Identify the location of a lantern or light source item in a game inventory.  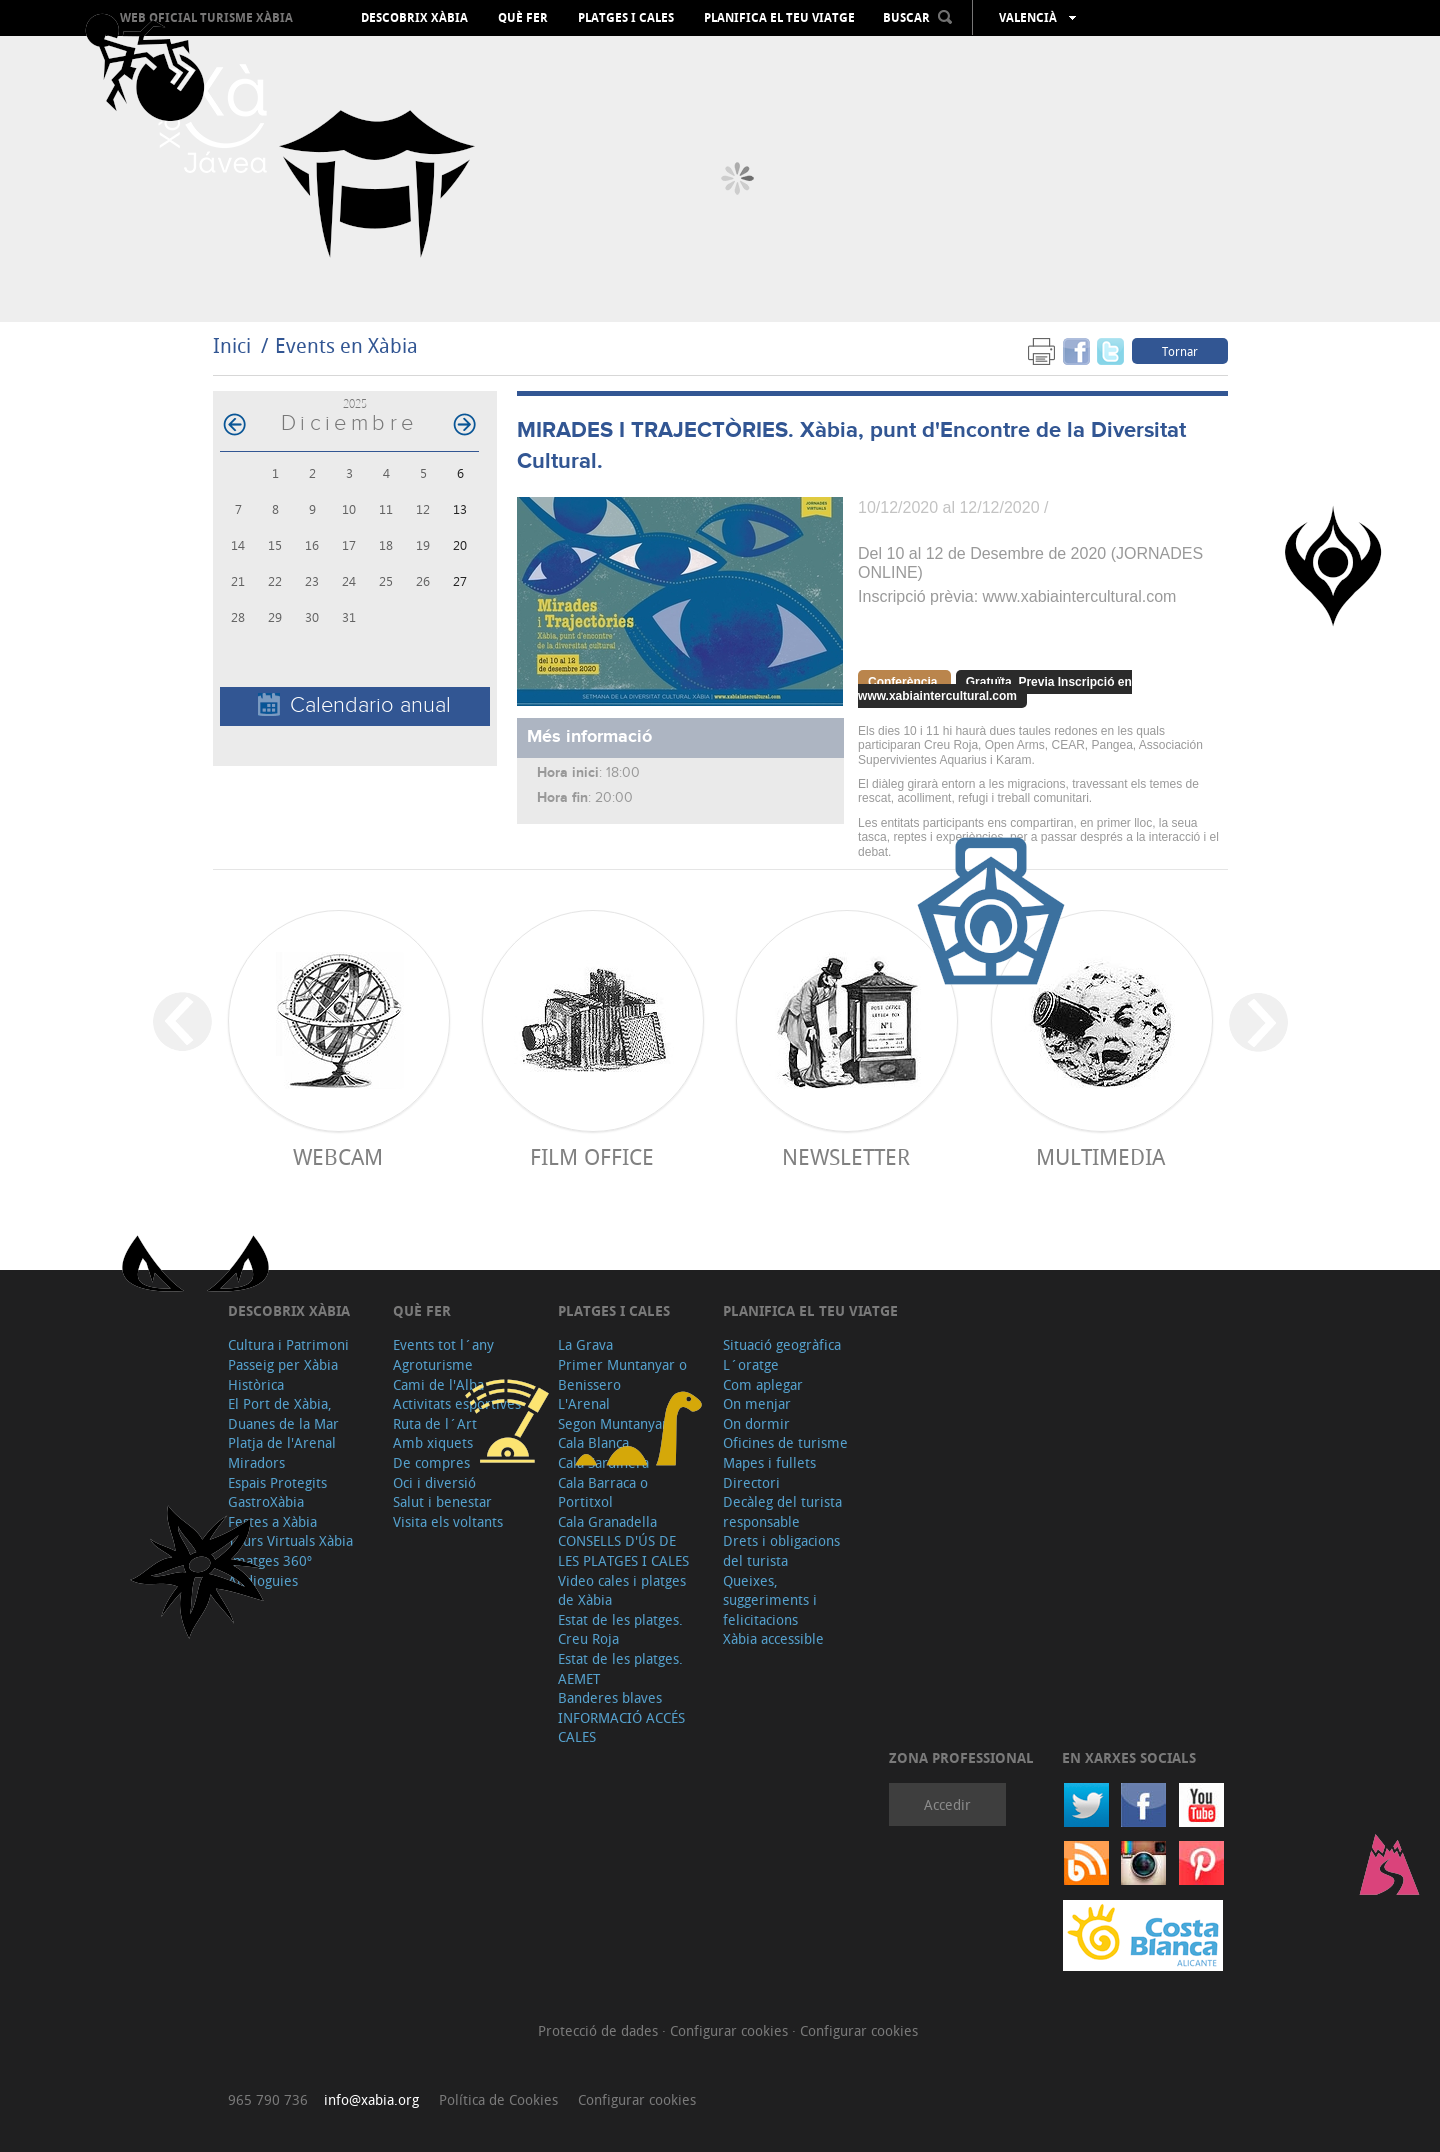
(991, 911).